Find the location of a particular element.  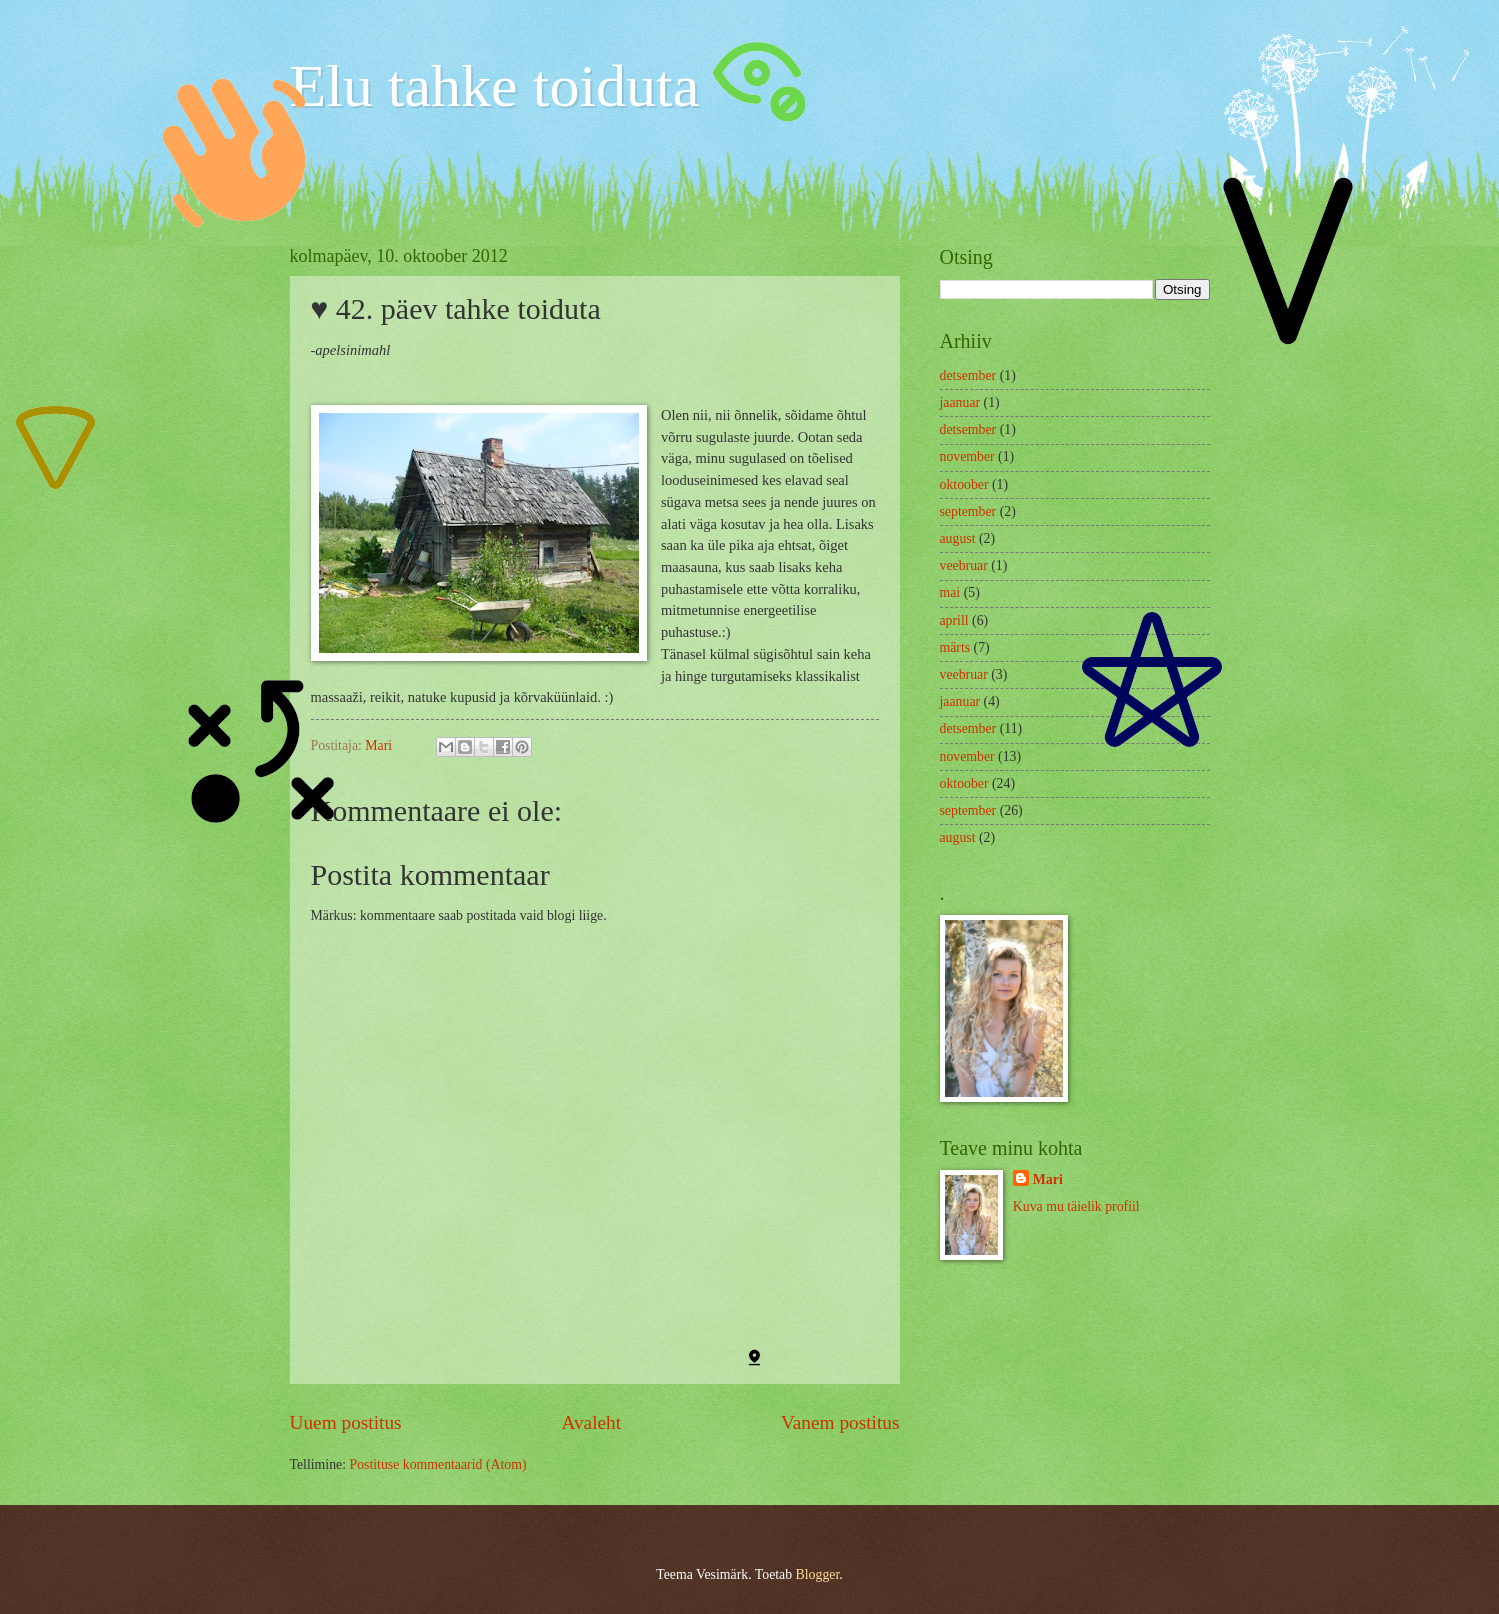

greet or welcome a new user is located at coordinates (234, 150).